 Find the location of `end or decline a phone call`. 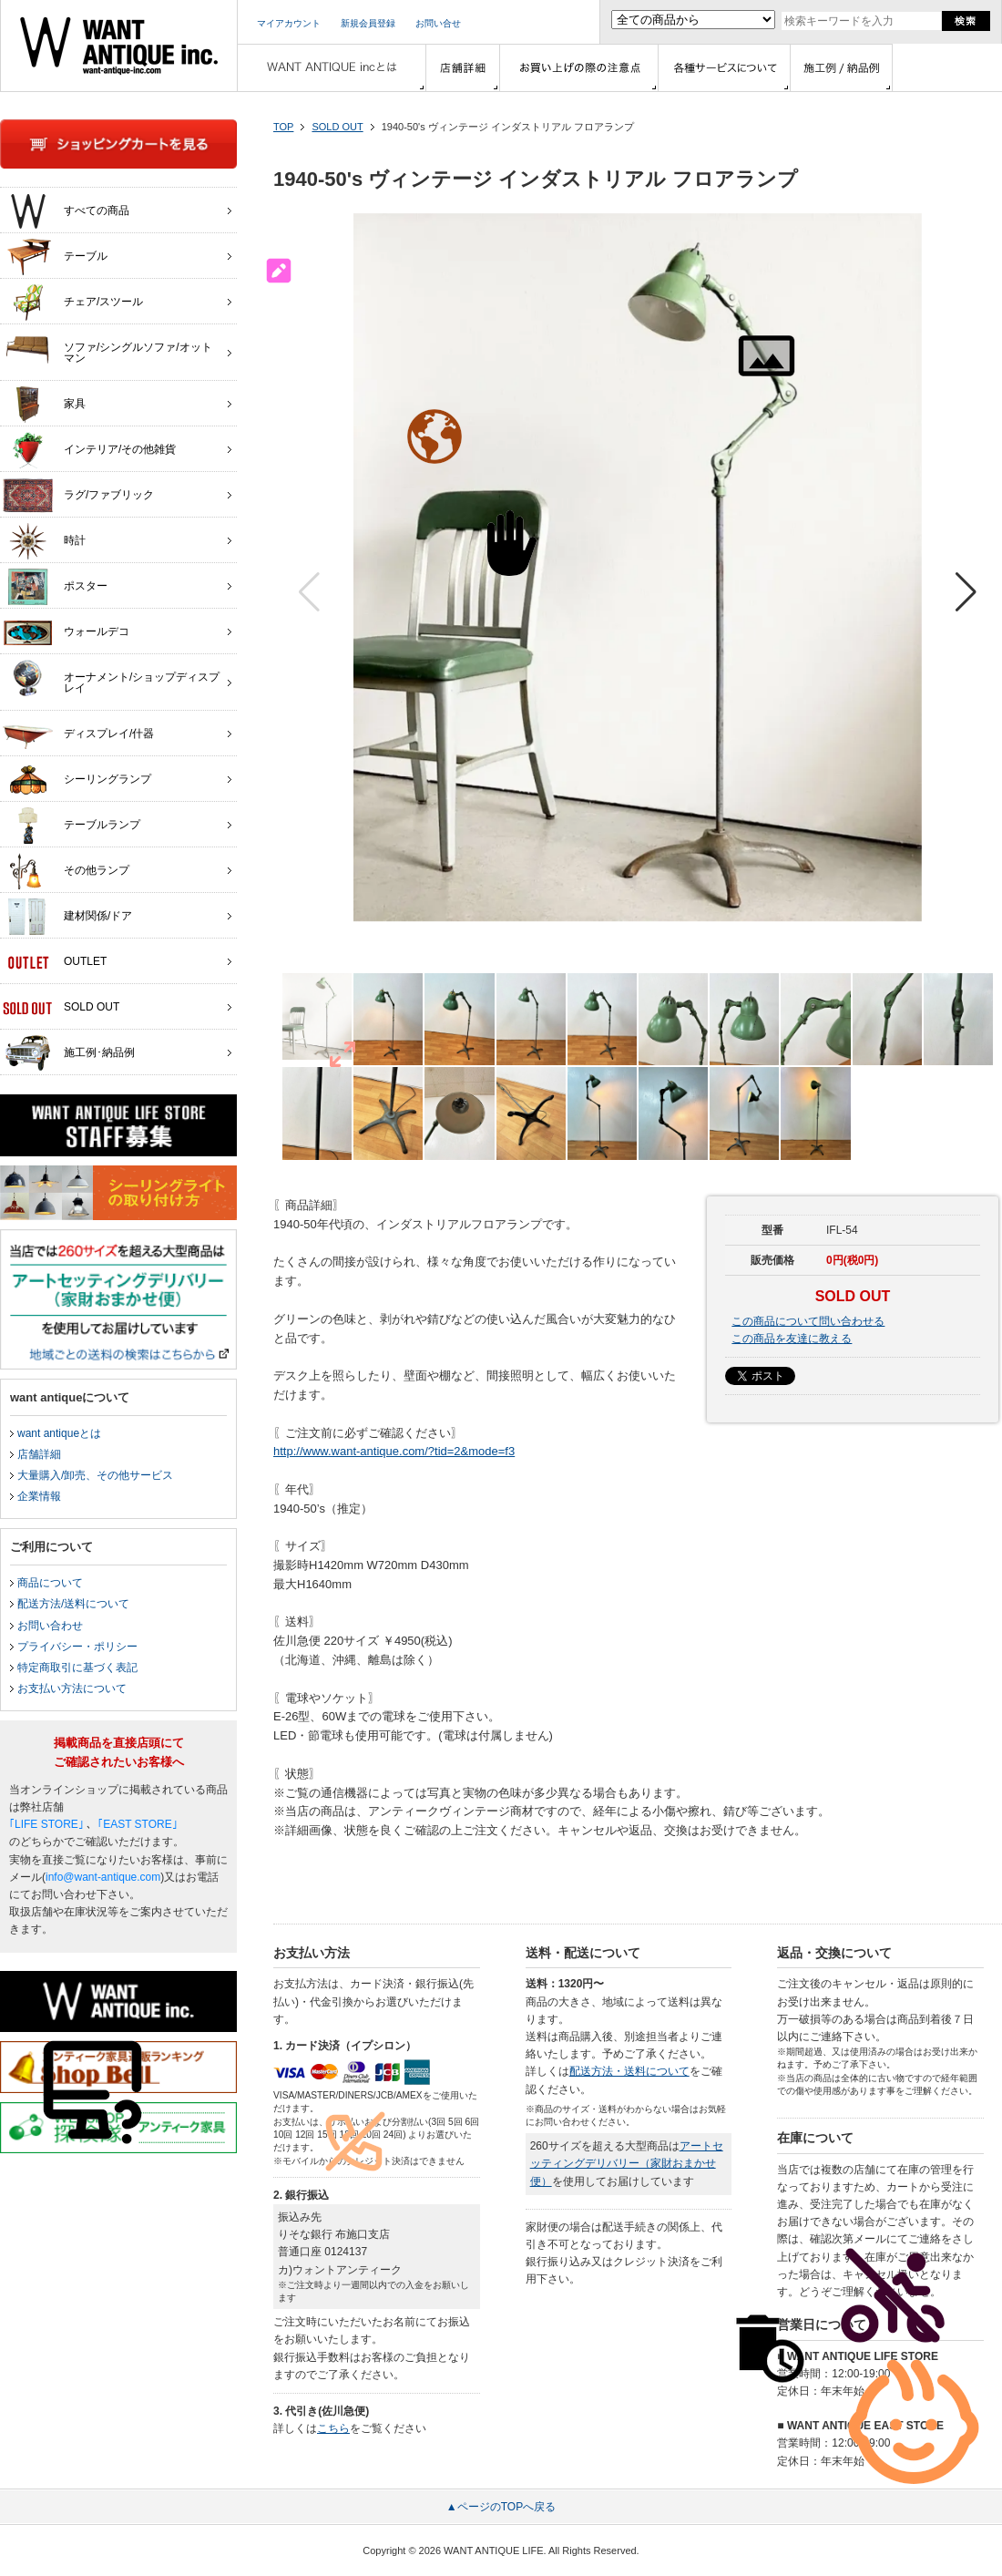

end or decline a phone call is located at coordinates (355, 2141).